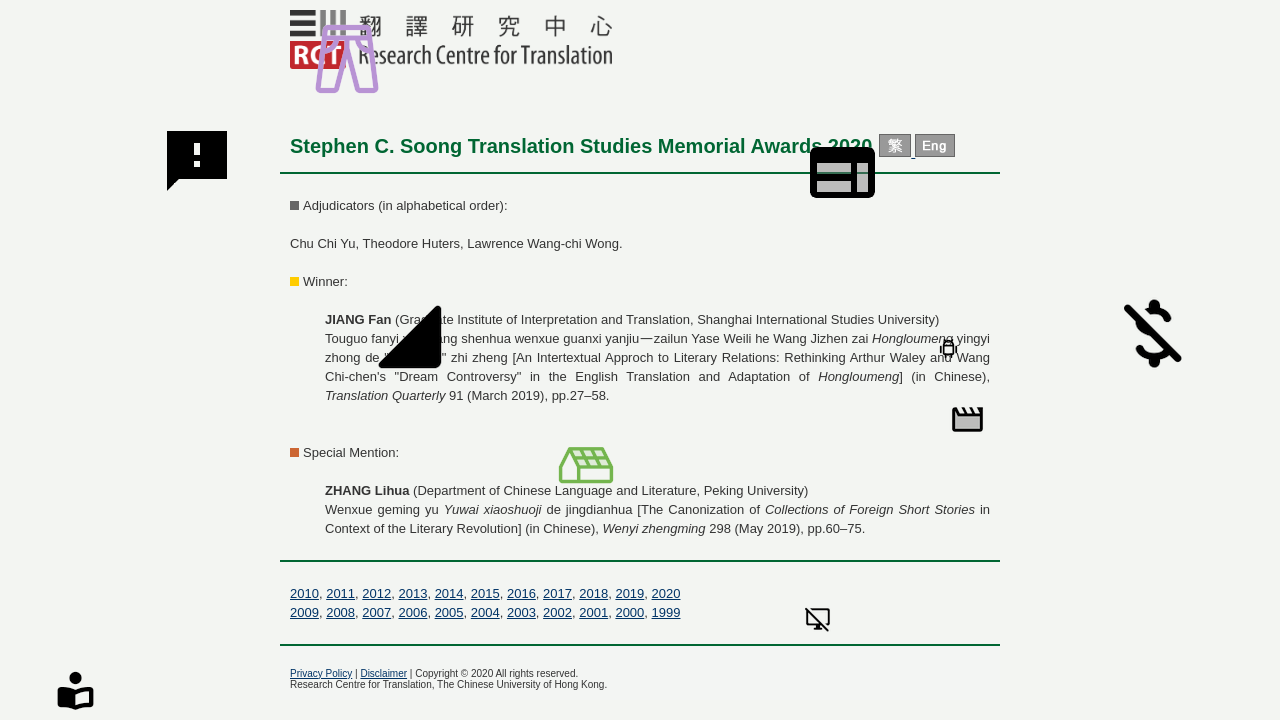  Describe the element at coordinates (967, 419) in the screenshot. I see `access movies or video content` at that location.